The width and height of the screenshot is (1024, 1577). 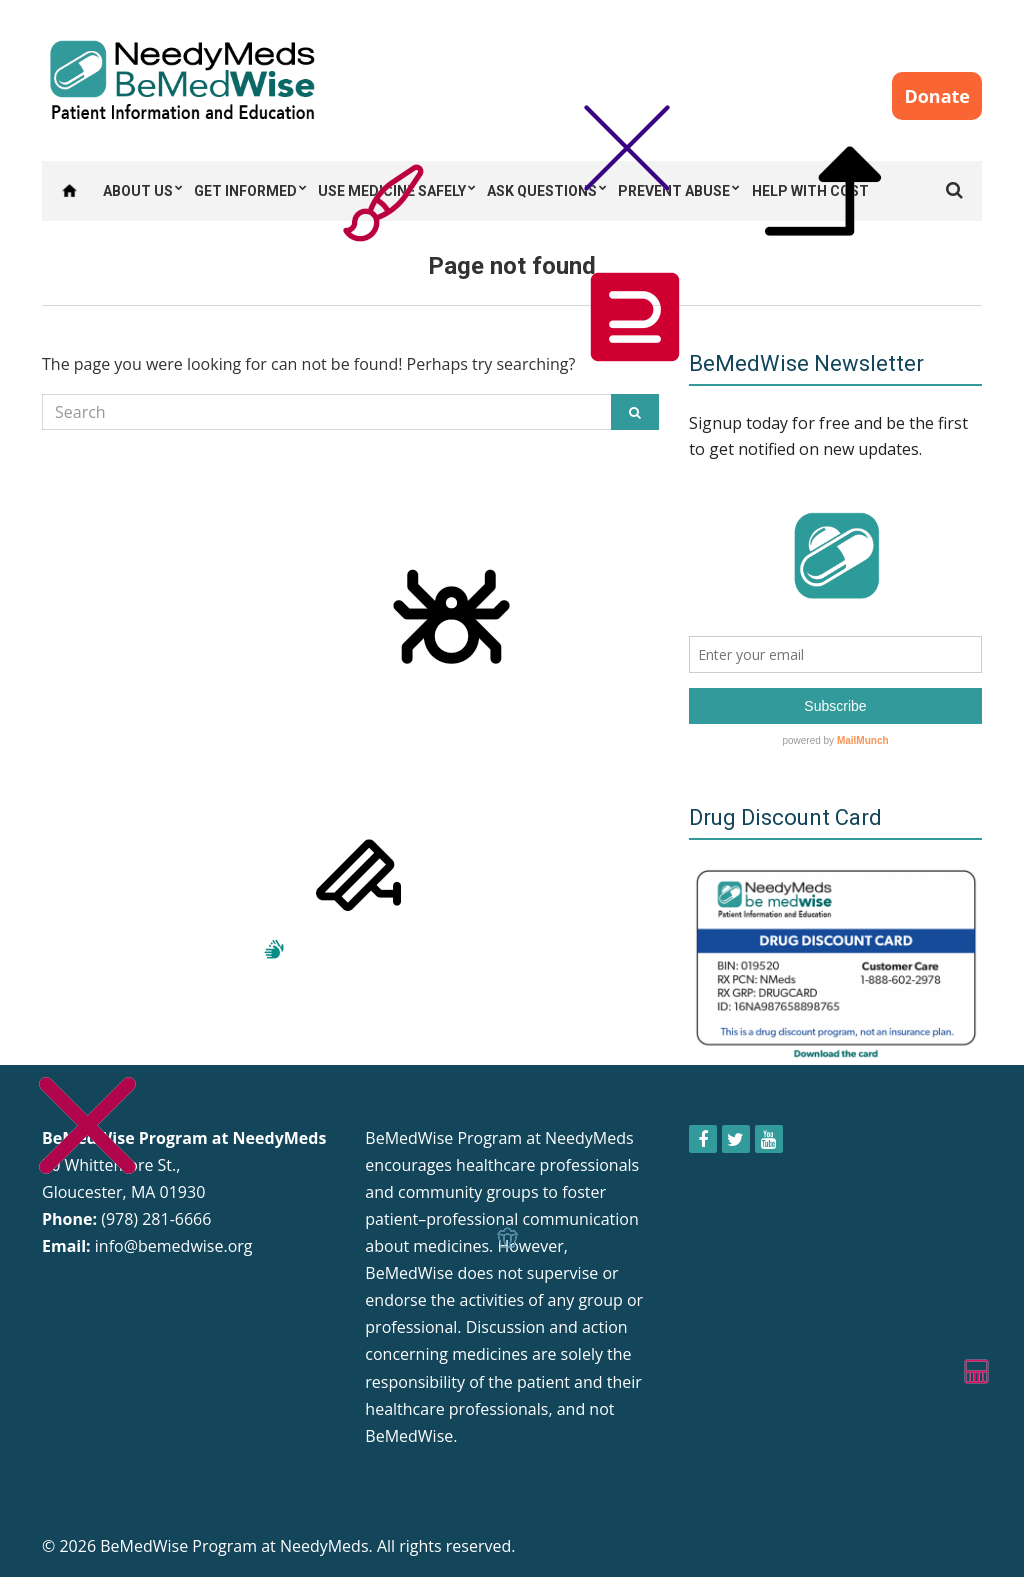 I want to click on access drawing or painting tools, so click(x=385, y=203).